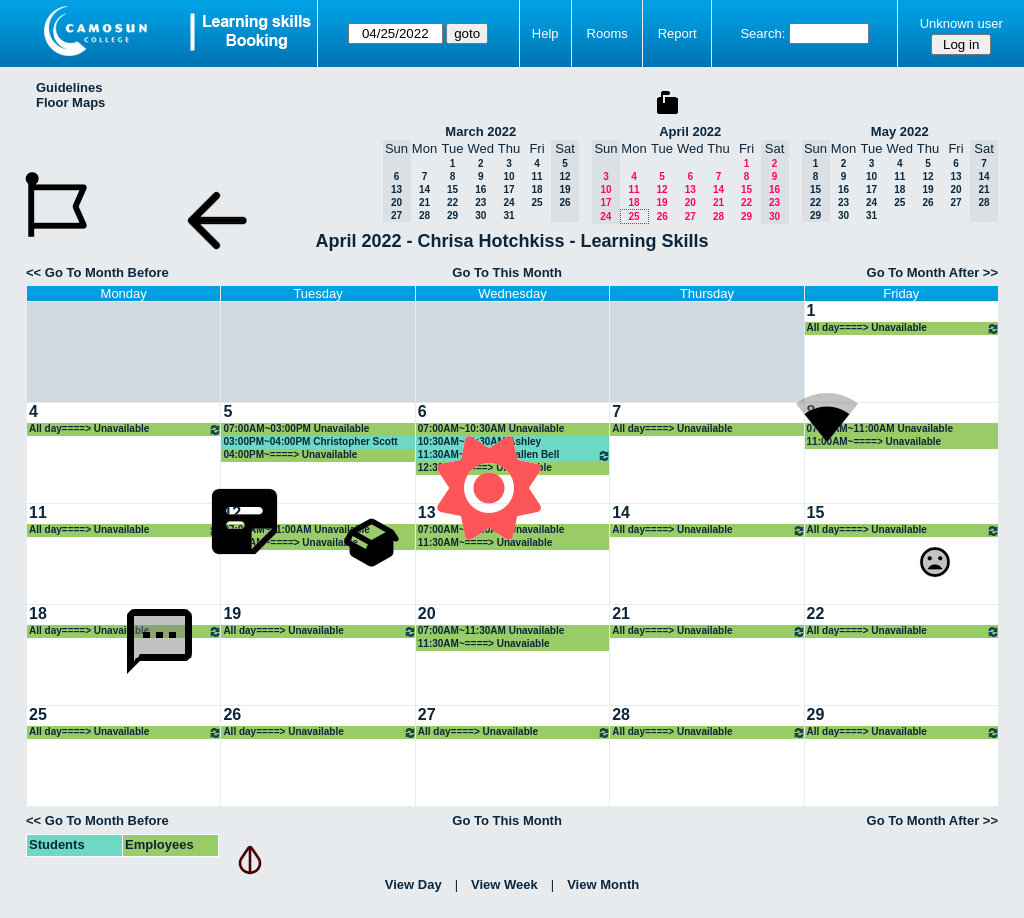  I want to click on indicates 50% humidity level, so click(250, 860).